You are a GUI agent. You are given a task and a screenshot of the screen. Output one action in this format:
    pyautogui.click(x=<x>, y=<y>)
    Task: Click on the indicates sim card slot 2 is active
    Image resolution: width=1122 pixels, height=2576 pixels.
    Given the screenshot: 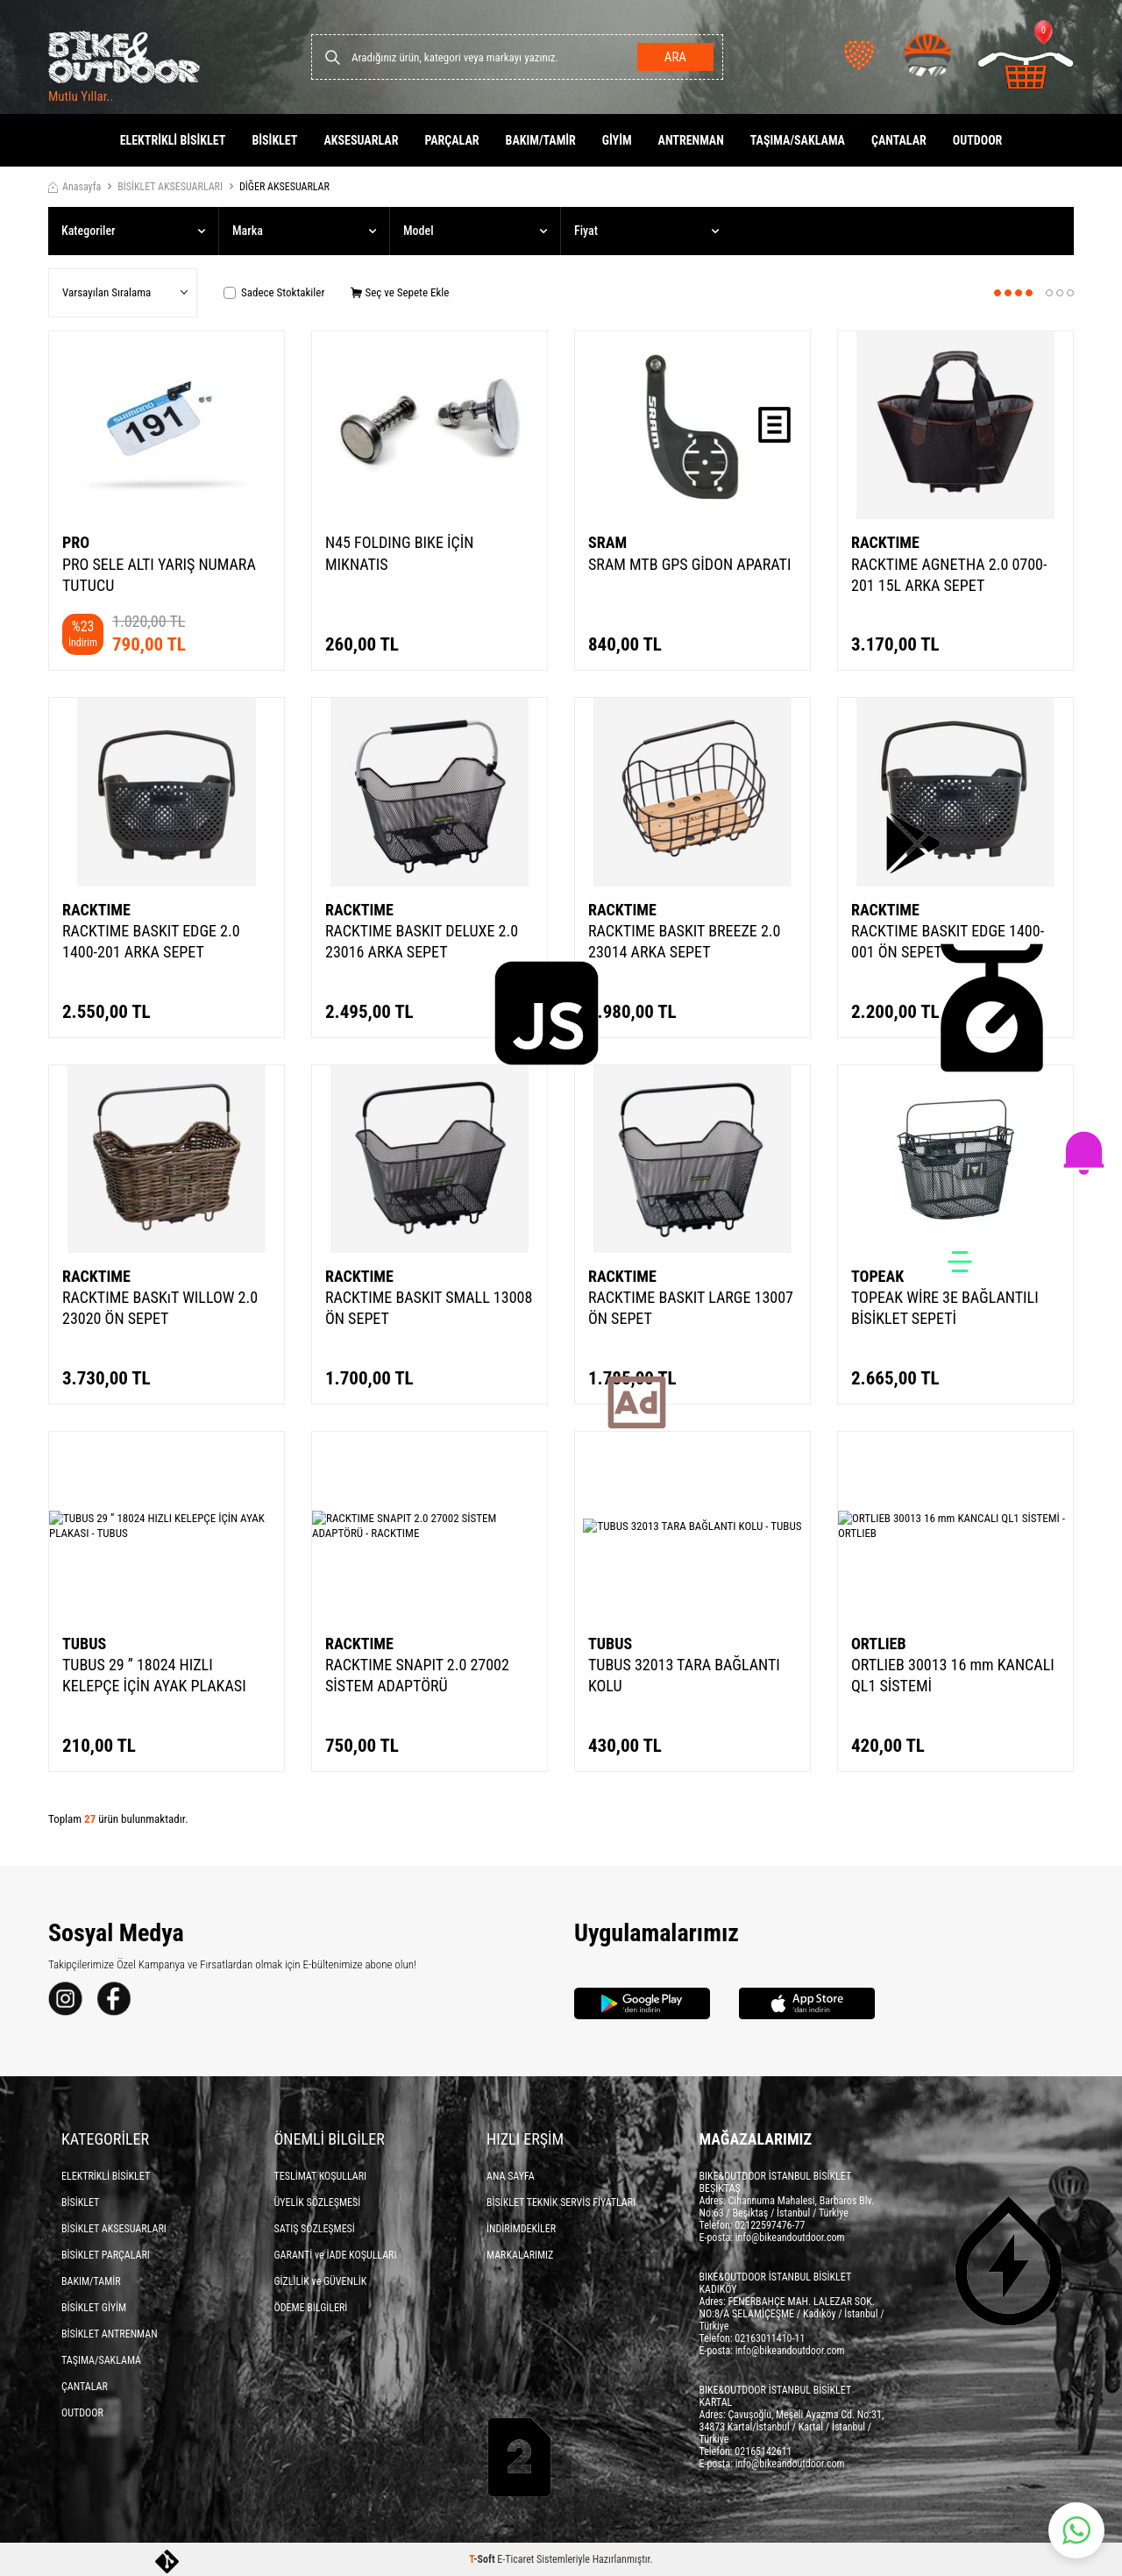 What is the action you would take?
    pyautogui.click(x=519, y=2457)
    